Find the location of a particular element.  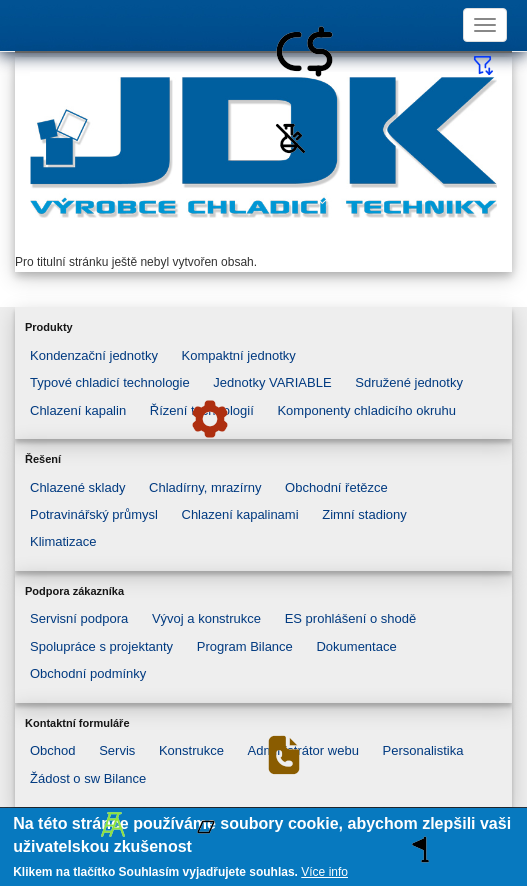

indicates canadian dollar currency is located at coordinates (304, 51).